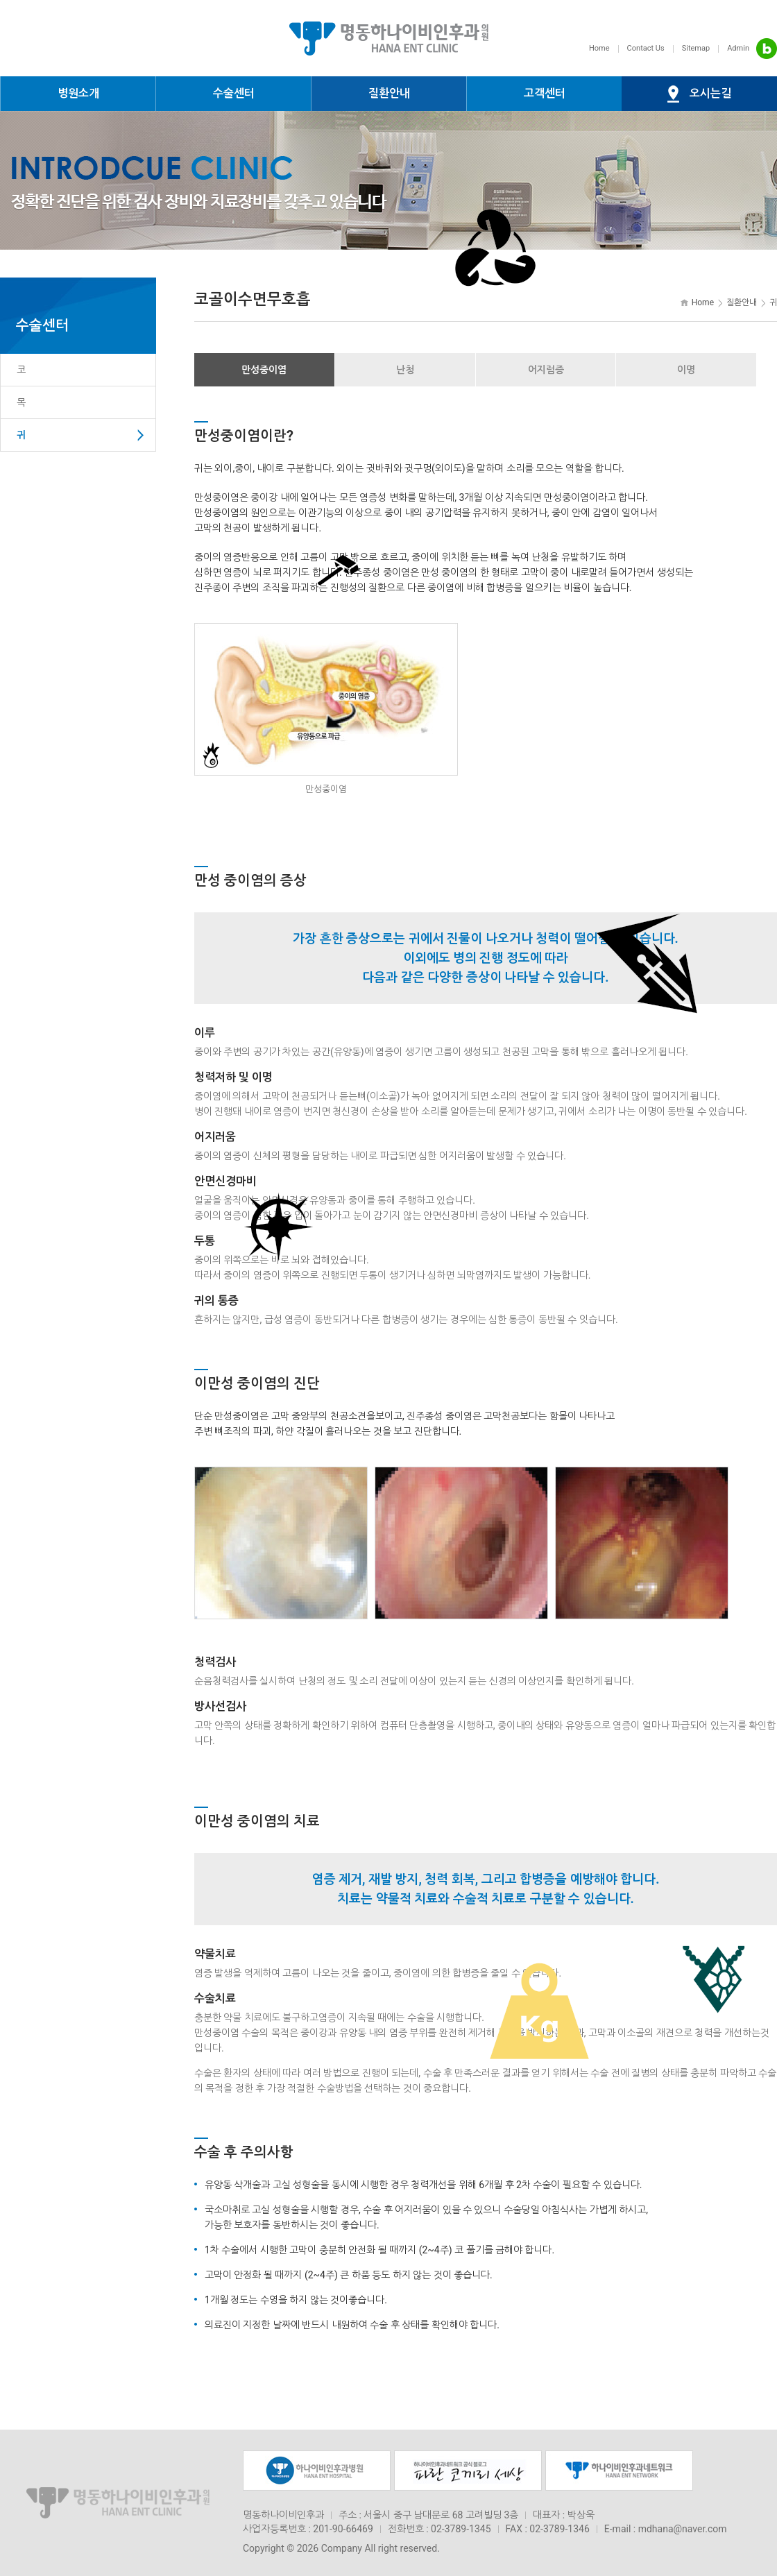 This screenshot has width=777, height=2576. What do you see at coordinates (715, 1979) in the screenshot?
I see `view equipped jewelry or accessories` at bounding box center [715, 1979].